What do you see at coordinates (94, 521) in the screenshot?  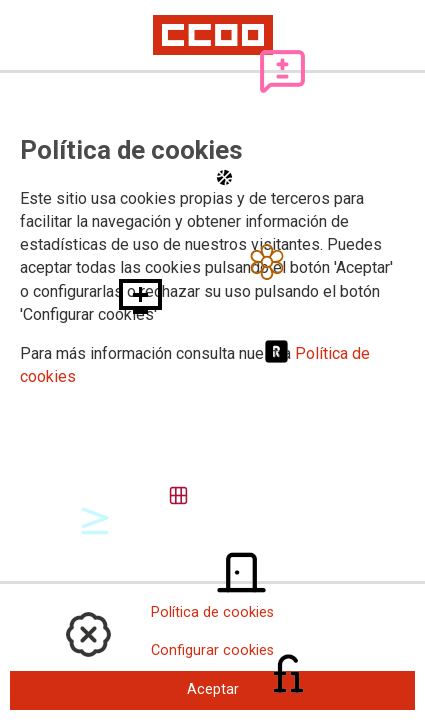 I see `greater than or equal to mathematical operator` at bounding box center [94, 521].